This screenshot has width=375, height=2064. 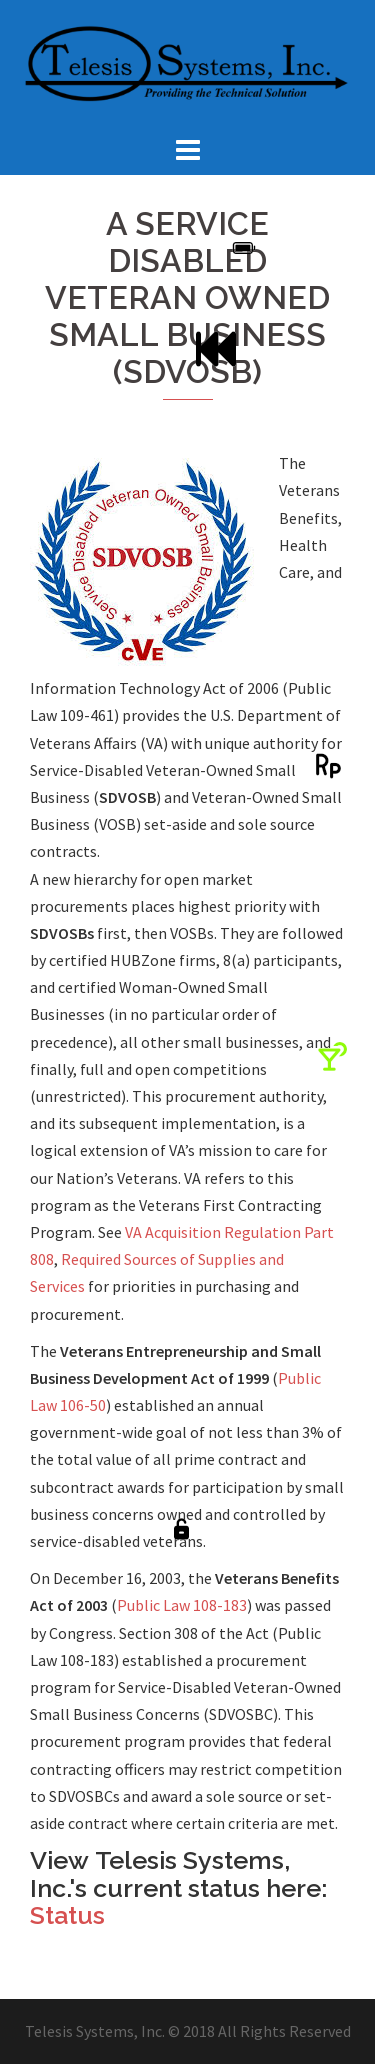 What do you see at coordinates (216, 349) in the screenshot?
I see `skip to previous track` at bounding box center [216, 349].